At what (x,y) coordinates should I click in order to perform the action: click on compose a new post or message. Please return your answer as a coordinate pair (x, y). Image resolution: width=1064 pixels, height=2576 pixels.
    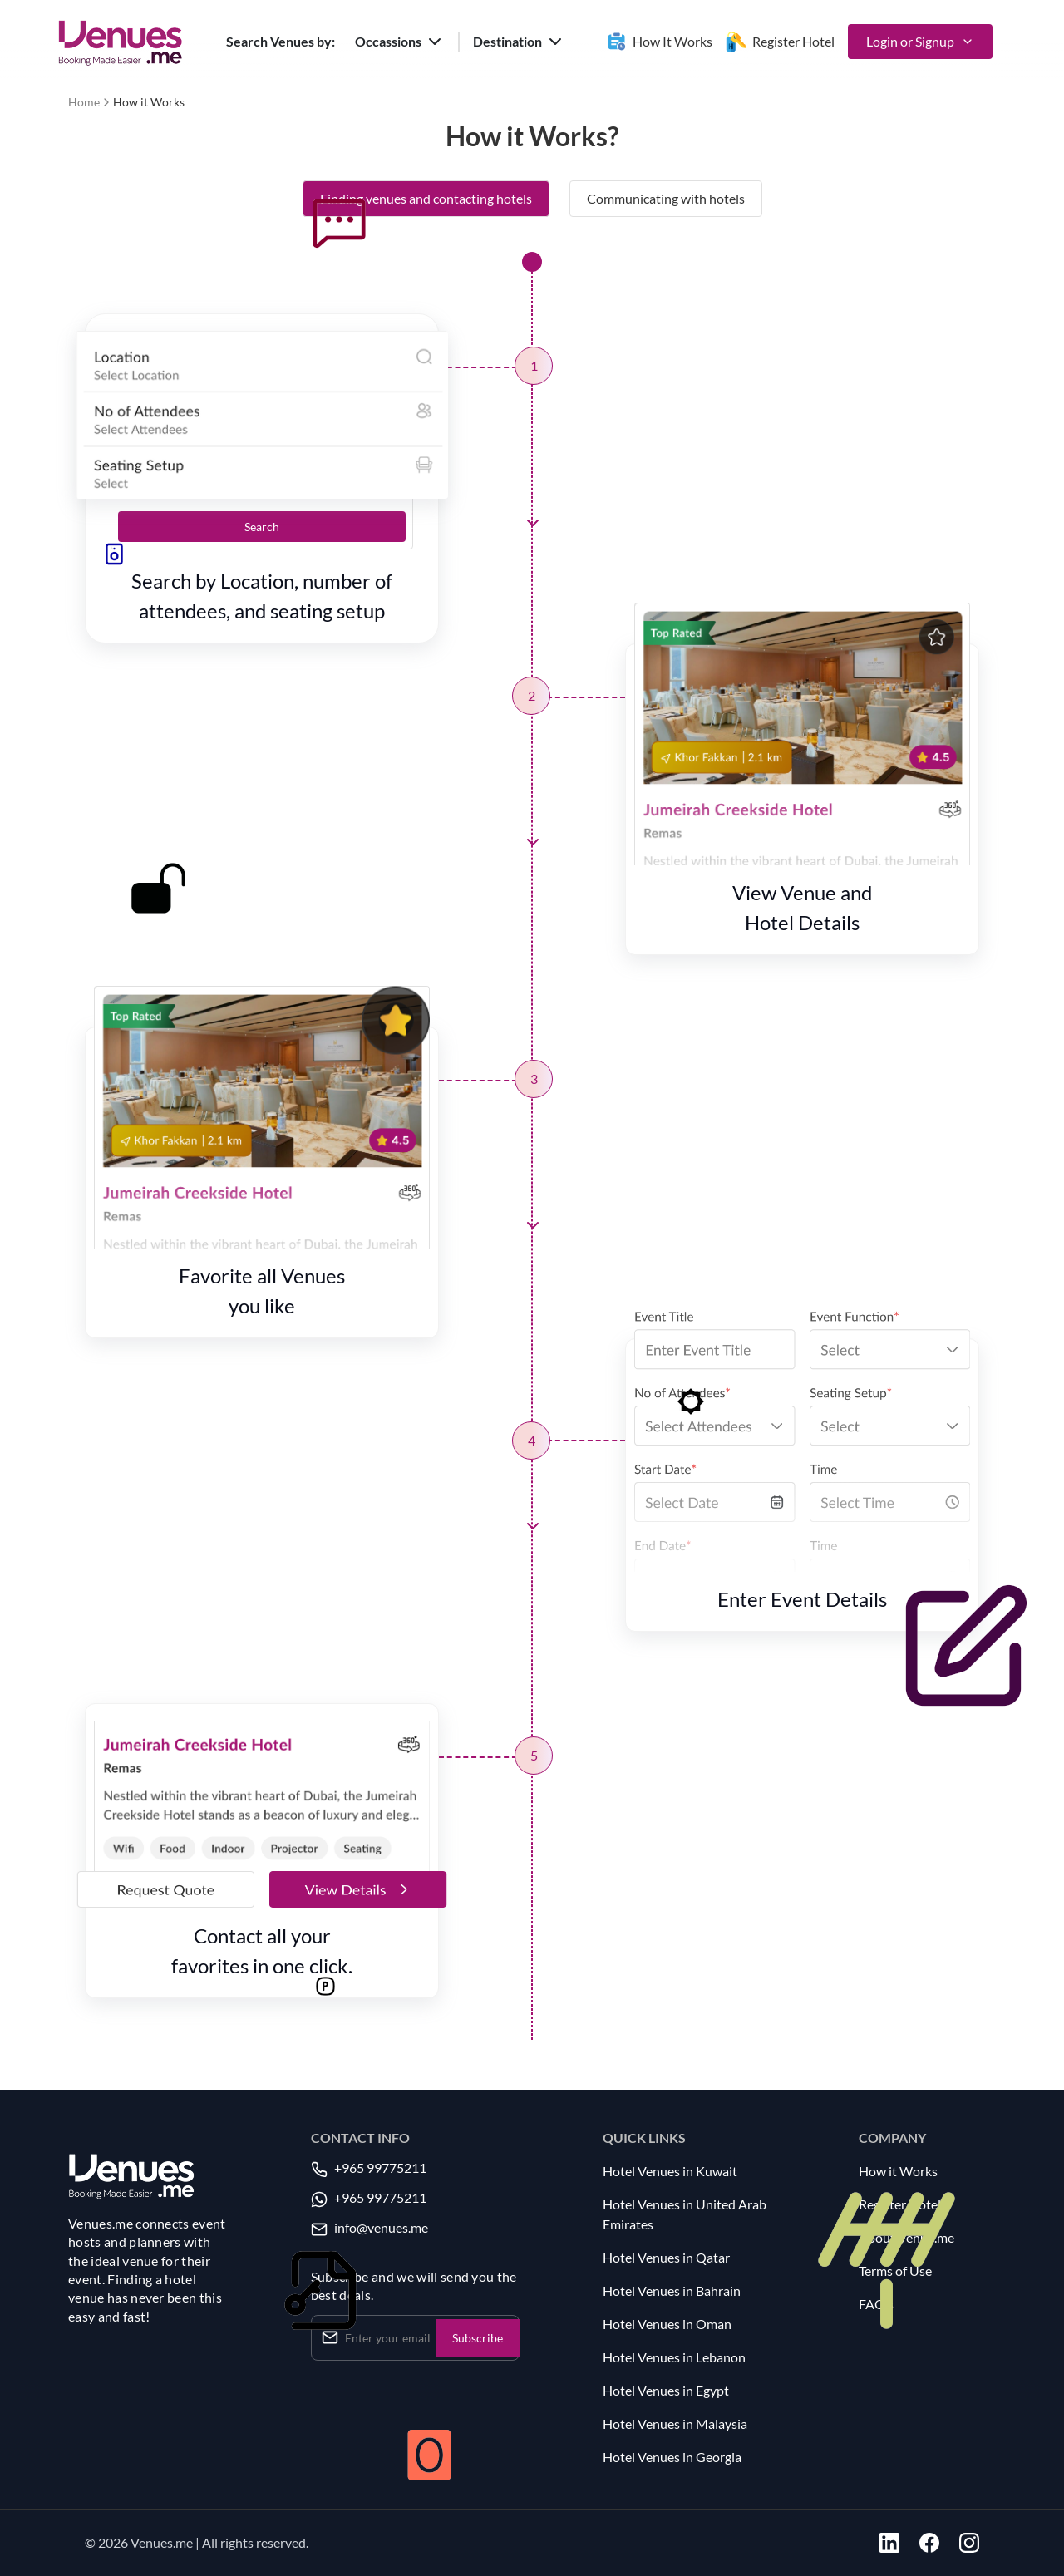
    Looking at the image, I should click on (963, 1648).